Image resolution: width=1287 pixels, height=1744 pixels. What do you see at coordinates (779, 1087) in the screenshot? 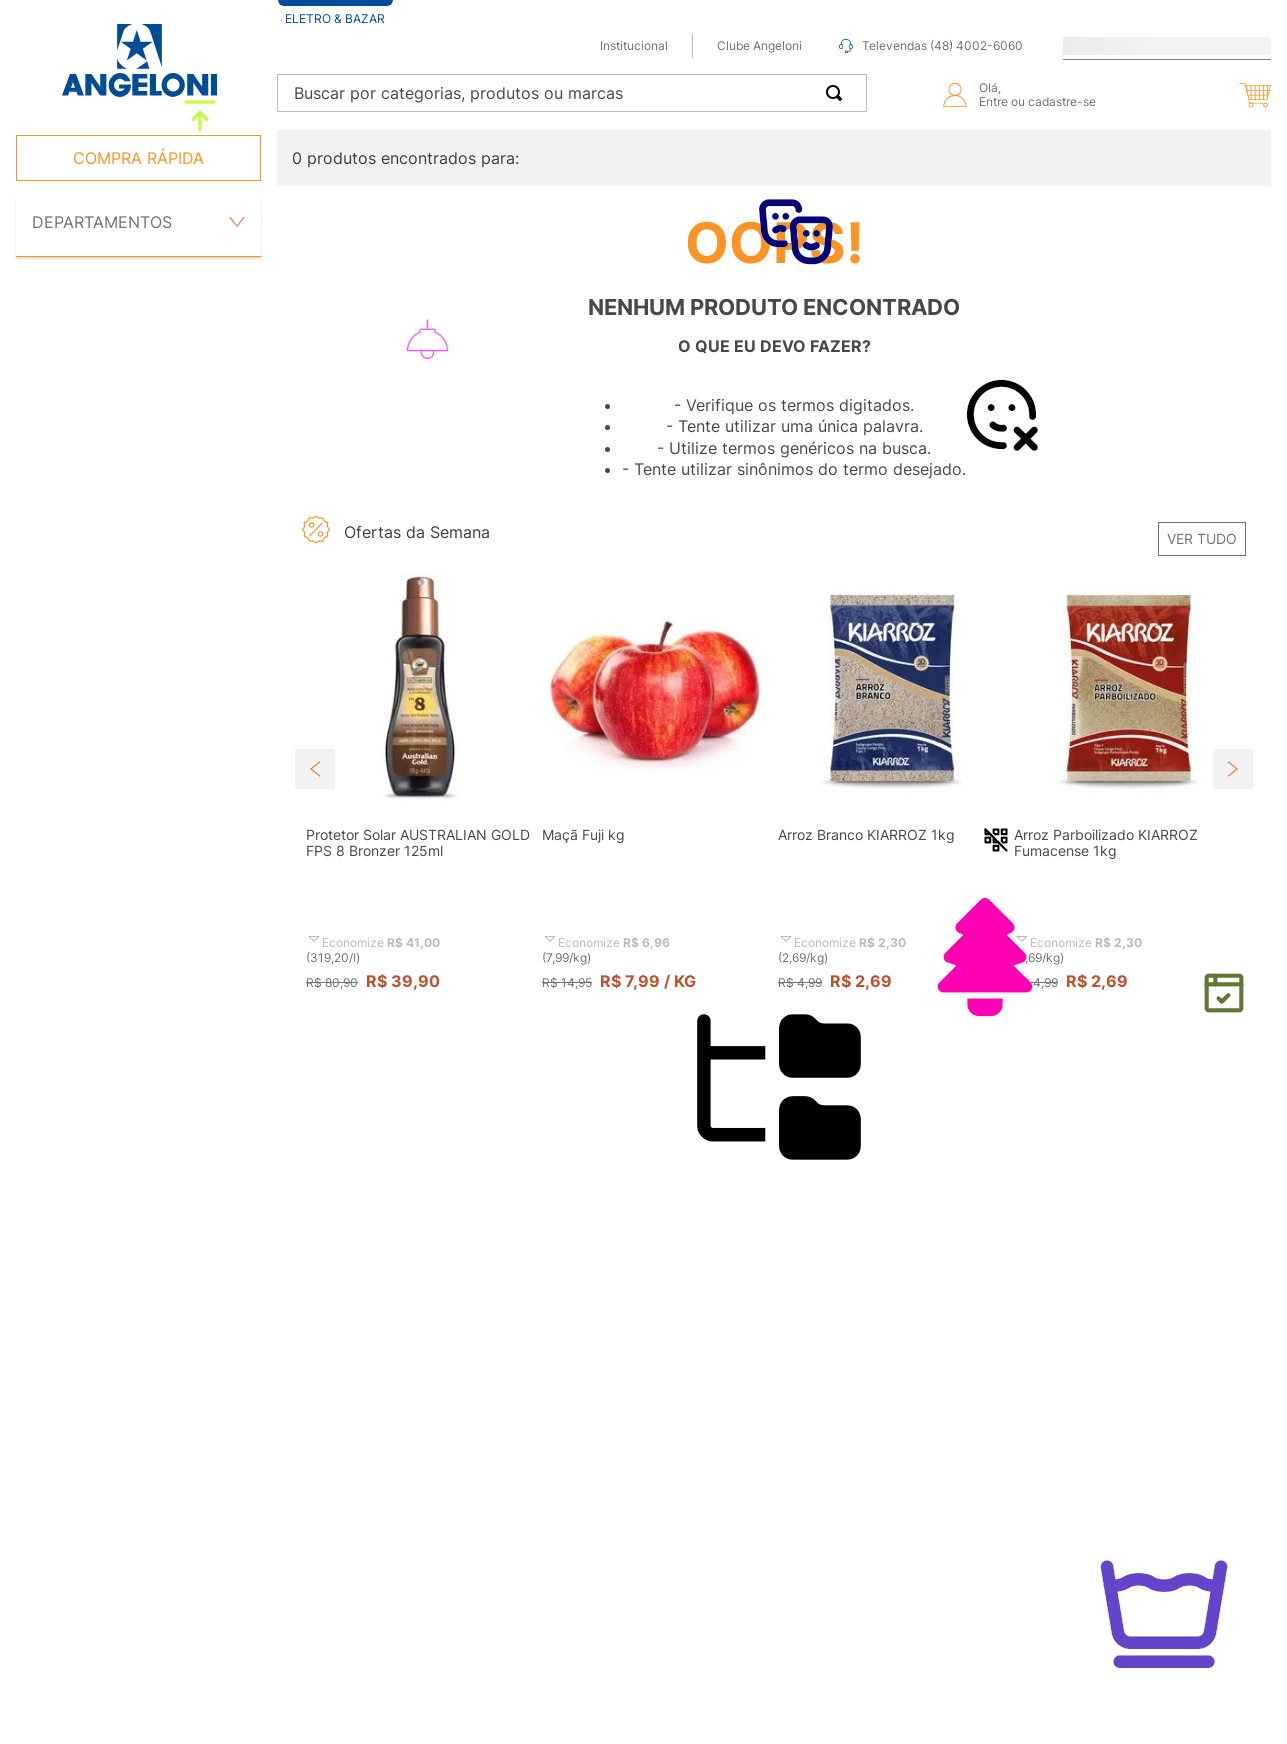
I see `browse folder hierarchy` at bounding box center [779, 1087].